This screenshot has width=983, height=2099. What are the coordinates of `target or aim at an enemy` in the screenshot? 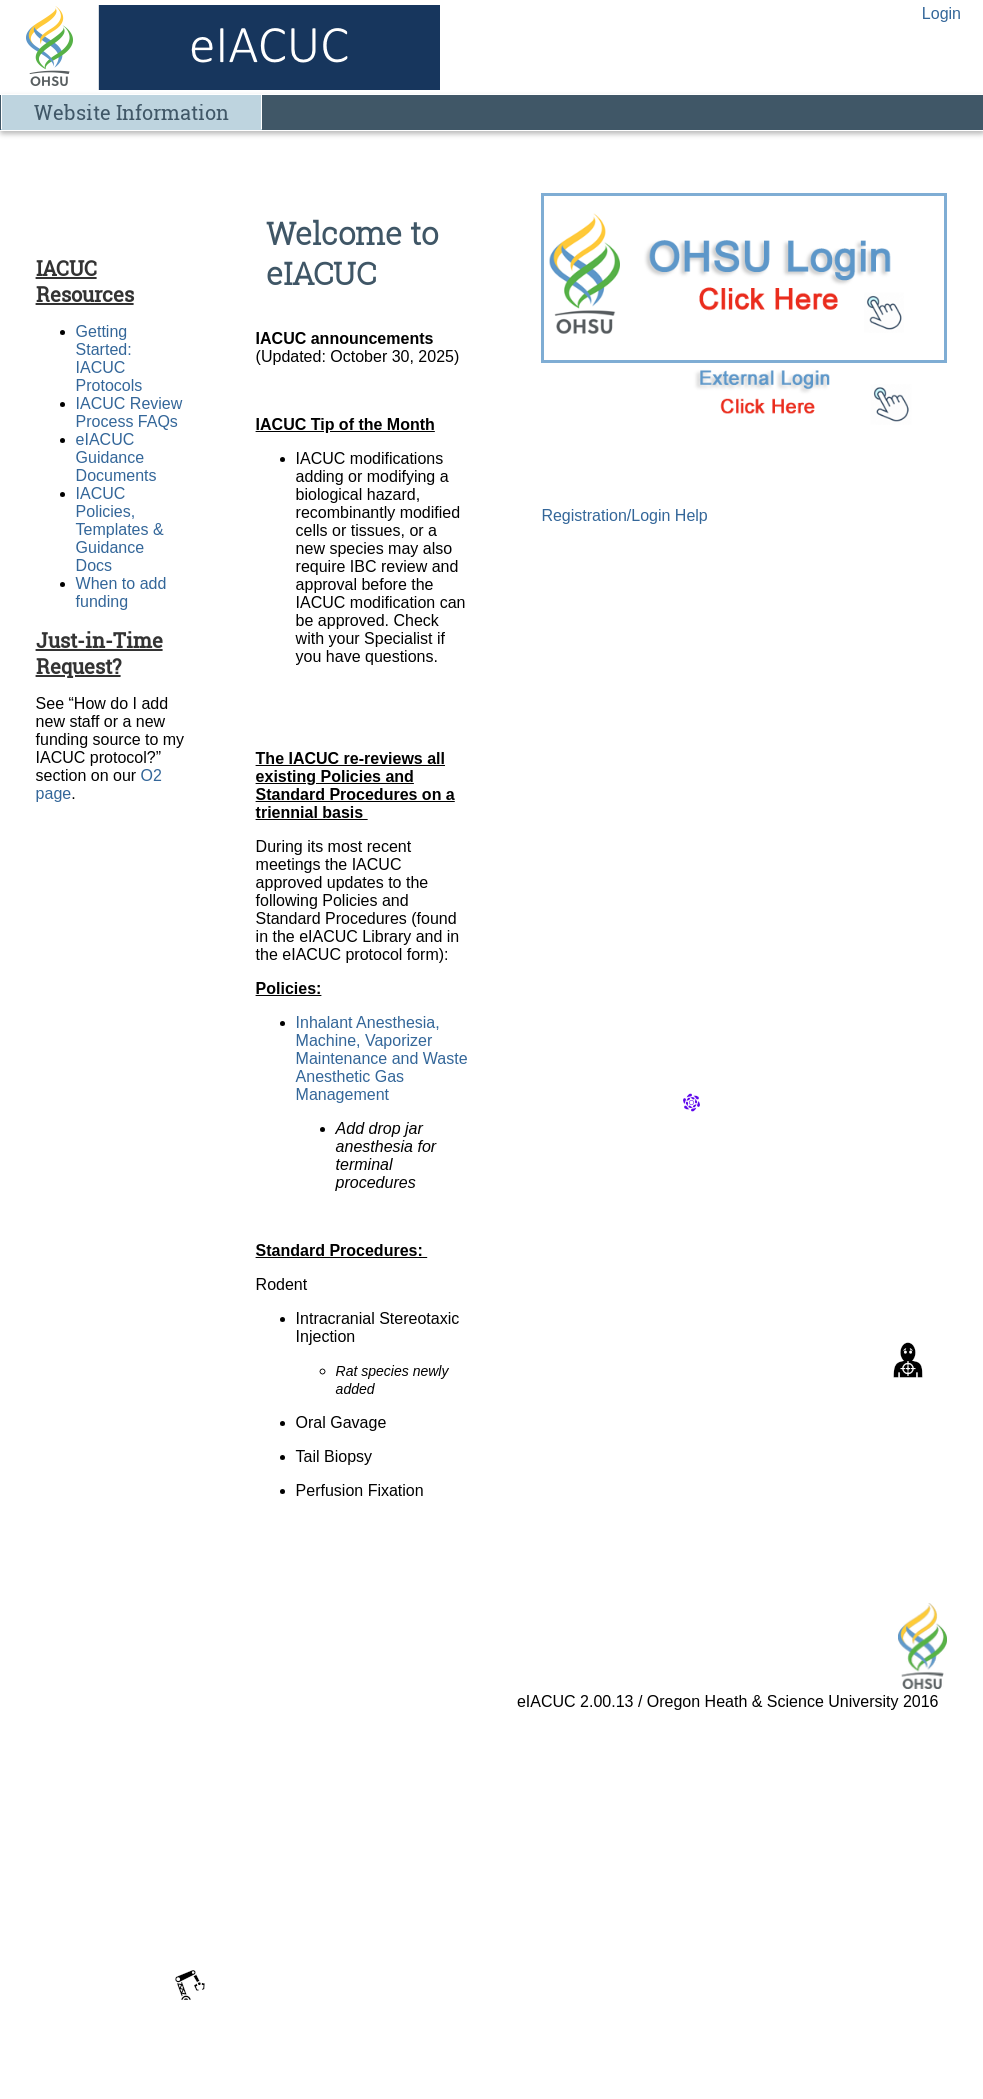 It's located at (908, 1360).